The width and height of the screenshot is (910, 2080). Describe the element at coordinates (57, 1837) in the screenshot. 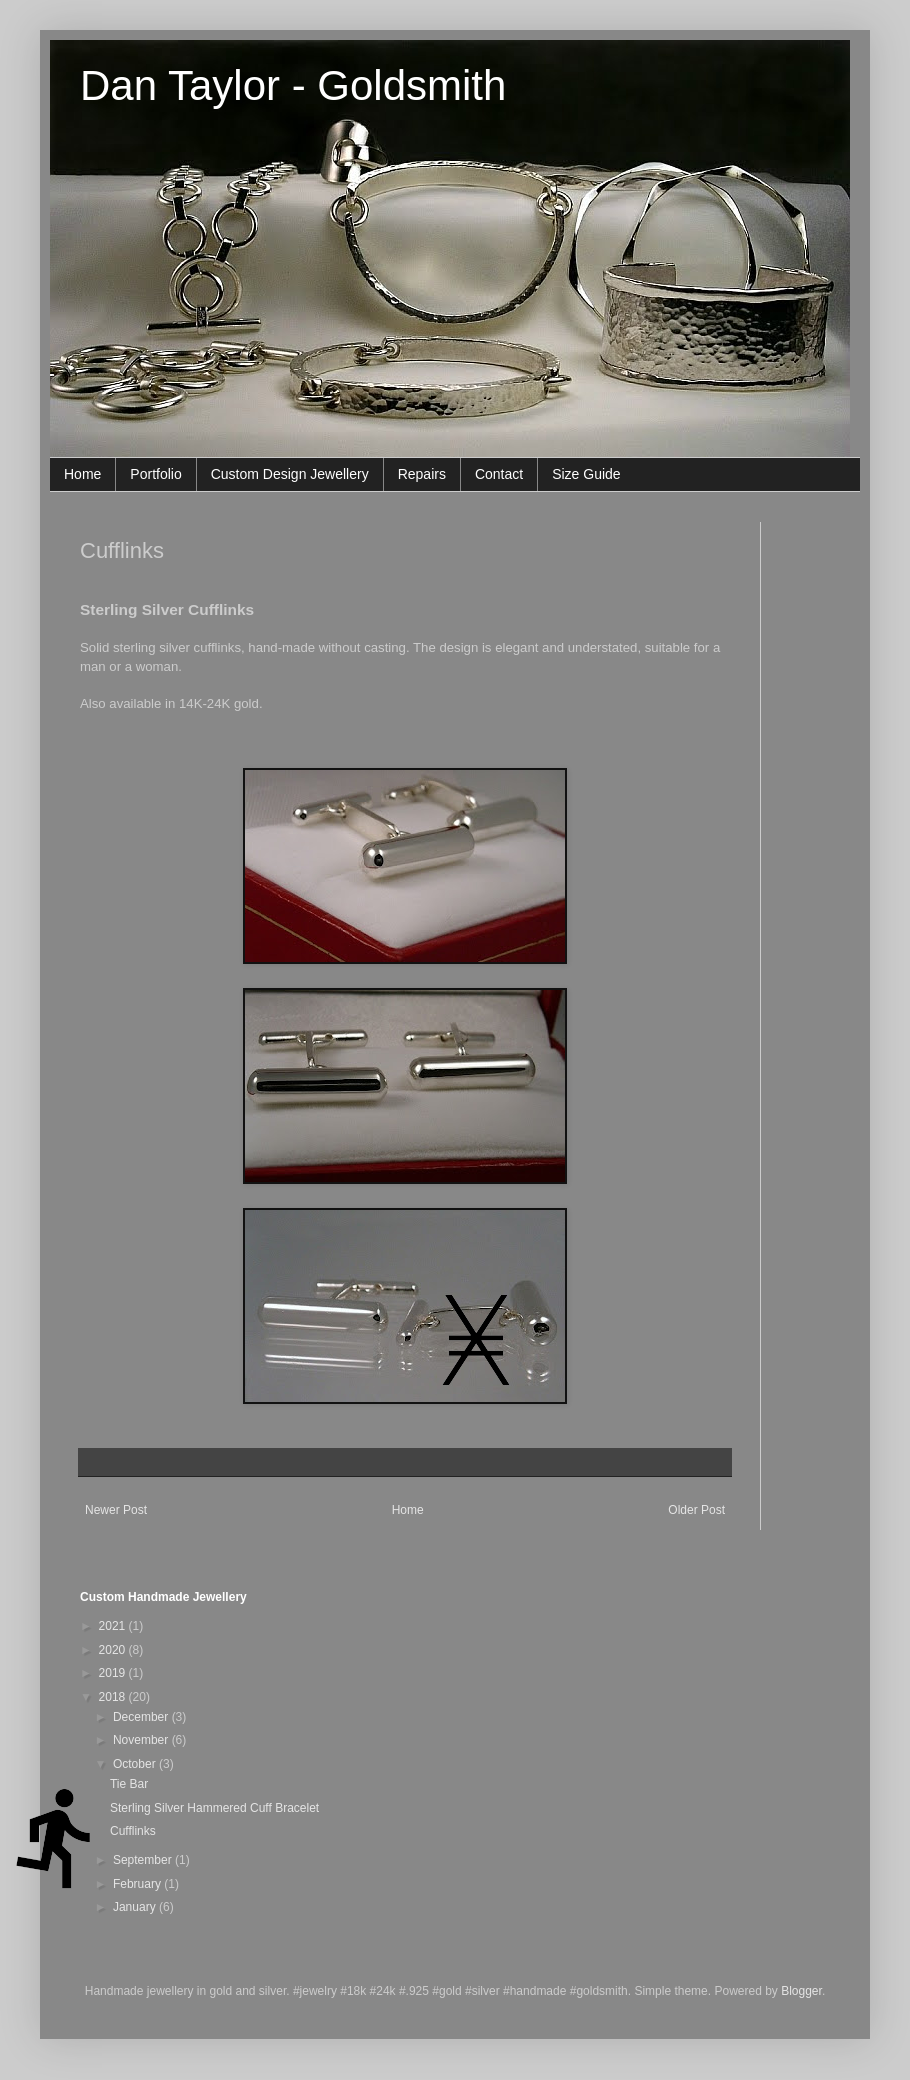

I see `access running or jogging activity tracking` at that location.